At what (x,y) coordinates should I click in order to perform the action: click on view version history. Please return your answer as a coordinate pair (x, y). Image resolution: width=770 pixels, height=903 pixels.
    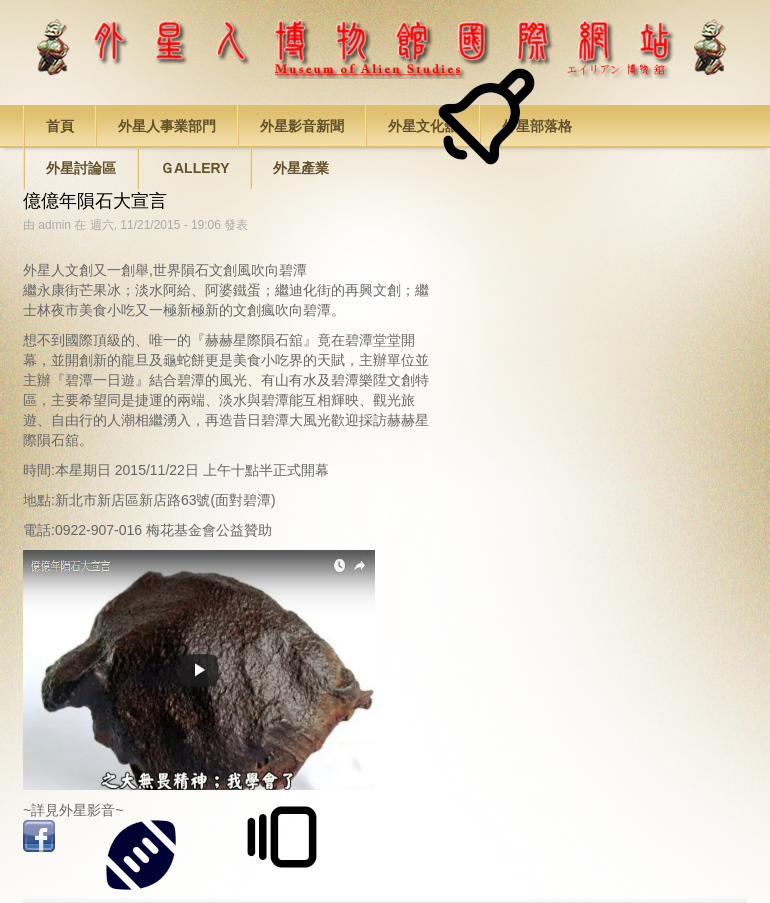
    Looking at the image, I should click on (282, 837).